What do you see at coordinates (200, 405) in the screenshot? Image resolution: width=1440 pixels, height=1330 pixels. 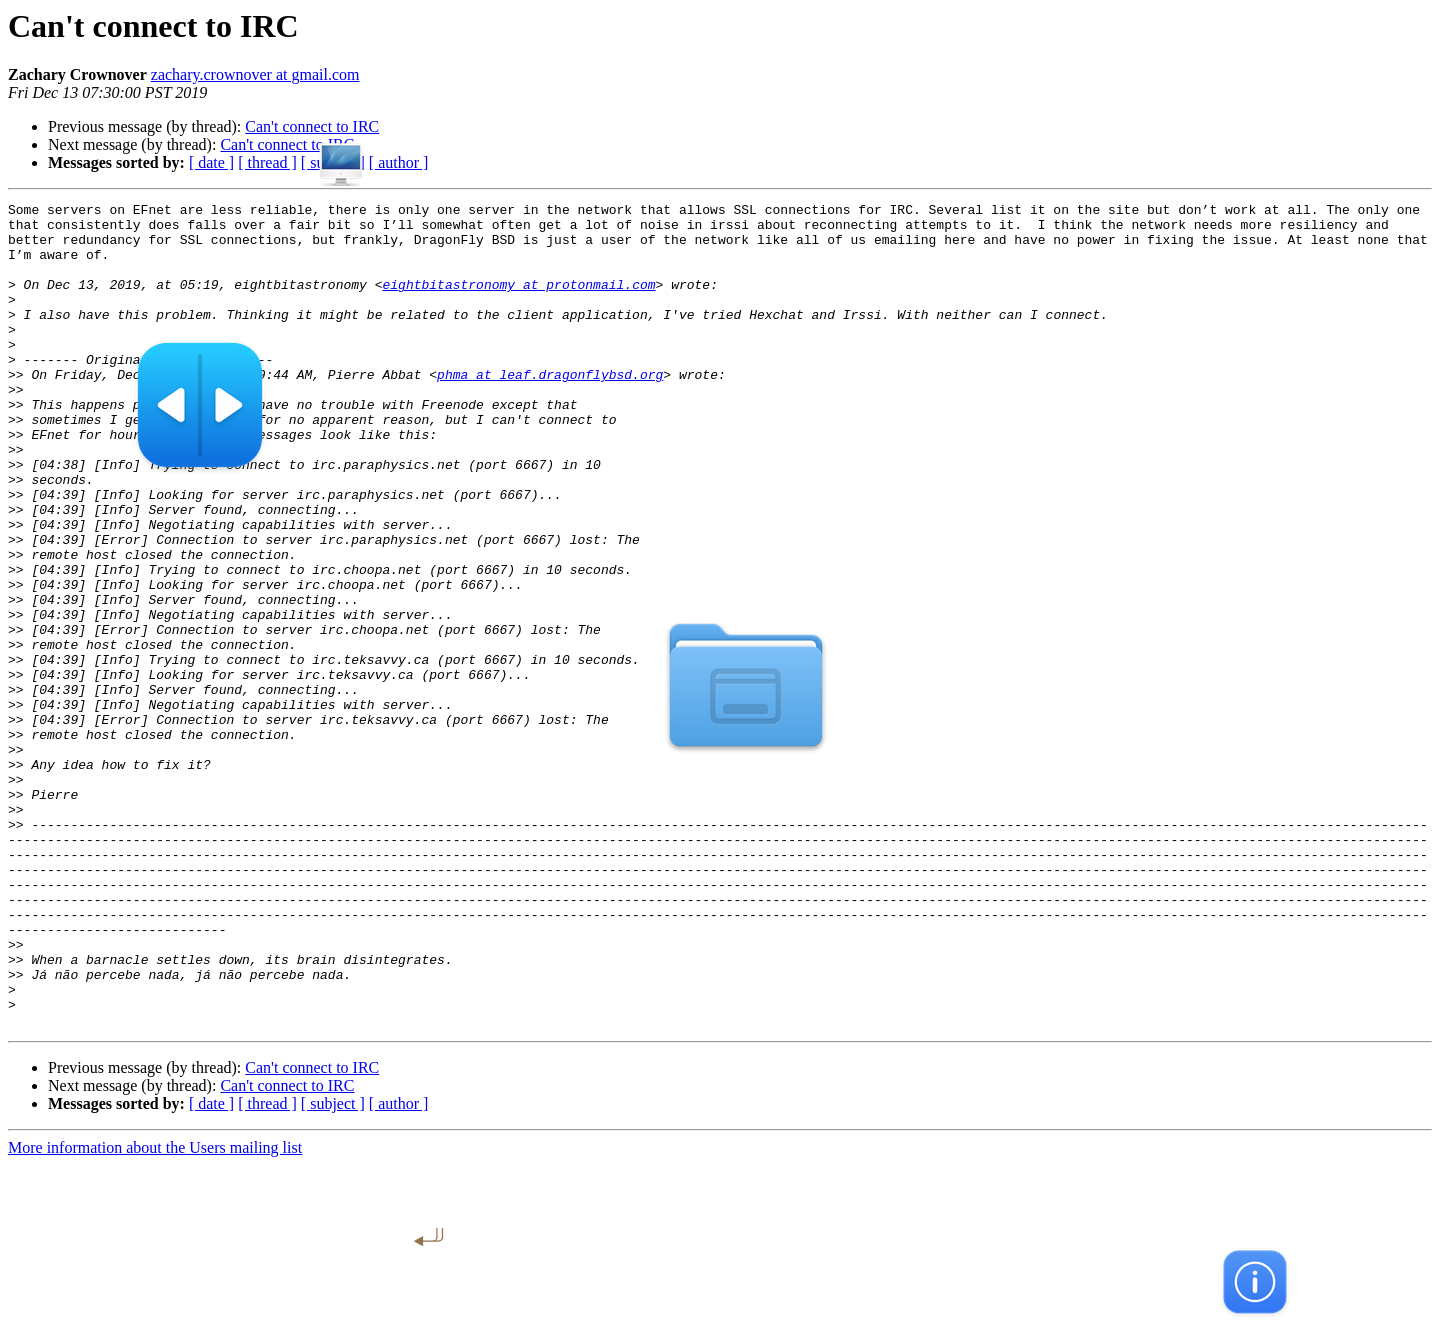 I see `xfce panel separator settings` at bounding box center [200, 405].